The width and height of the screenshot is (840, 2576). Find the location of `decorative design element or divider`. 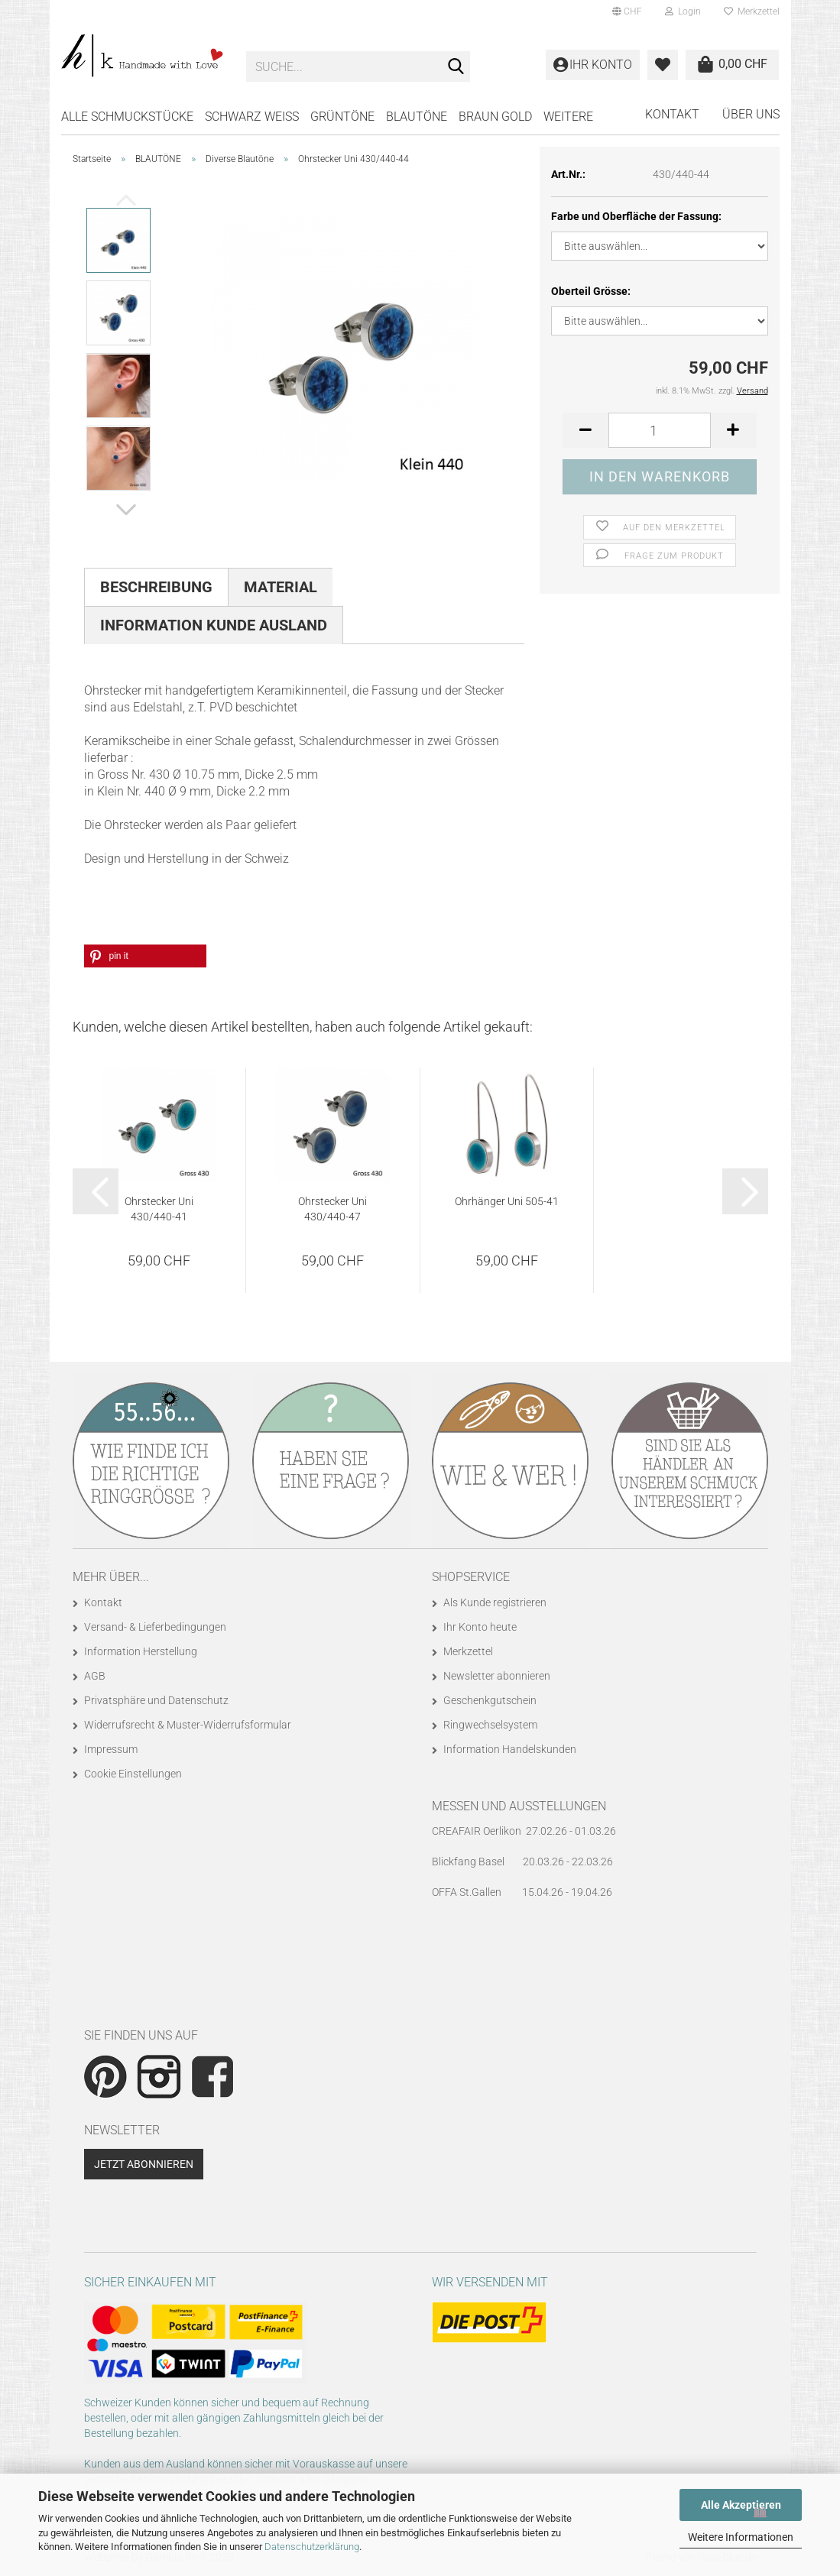

decorative design element or divider is located at coordinates (170, 1398).